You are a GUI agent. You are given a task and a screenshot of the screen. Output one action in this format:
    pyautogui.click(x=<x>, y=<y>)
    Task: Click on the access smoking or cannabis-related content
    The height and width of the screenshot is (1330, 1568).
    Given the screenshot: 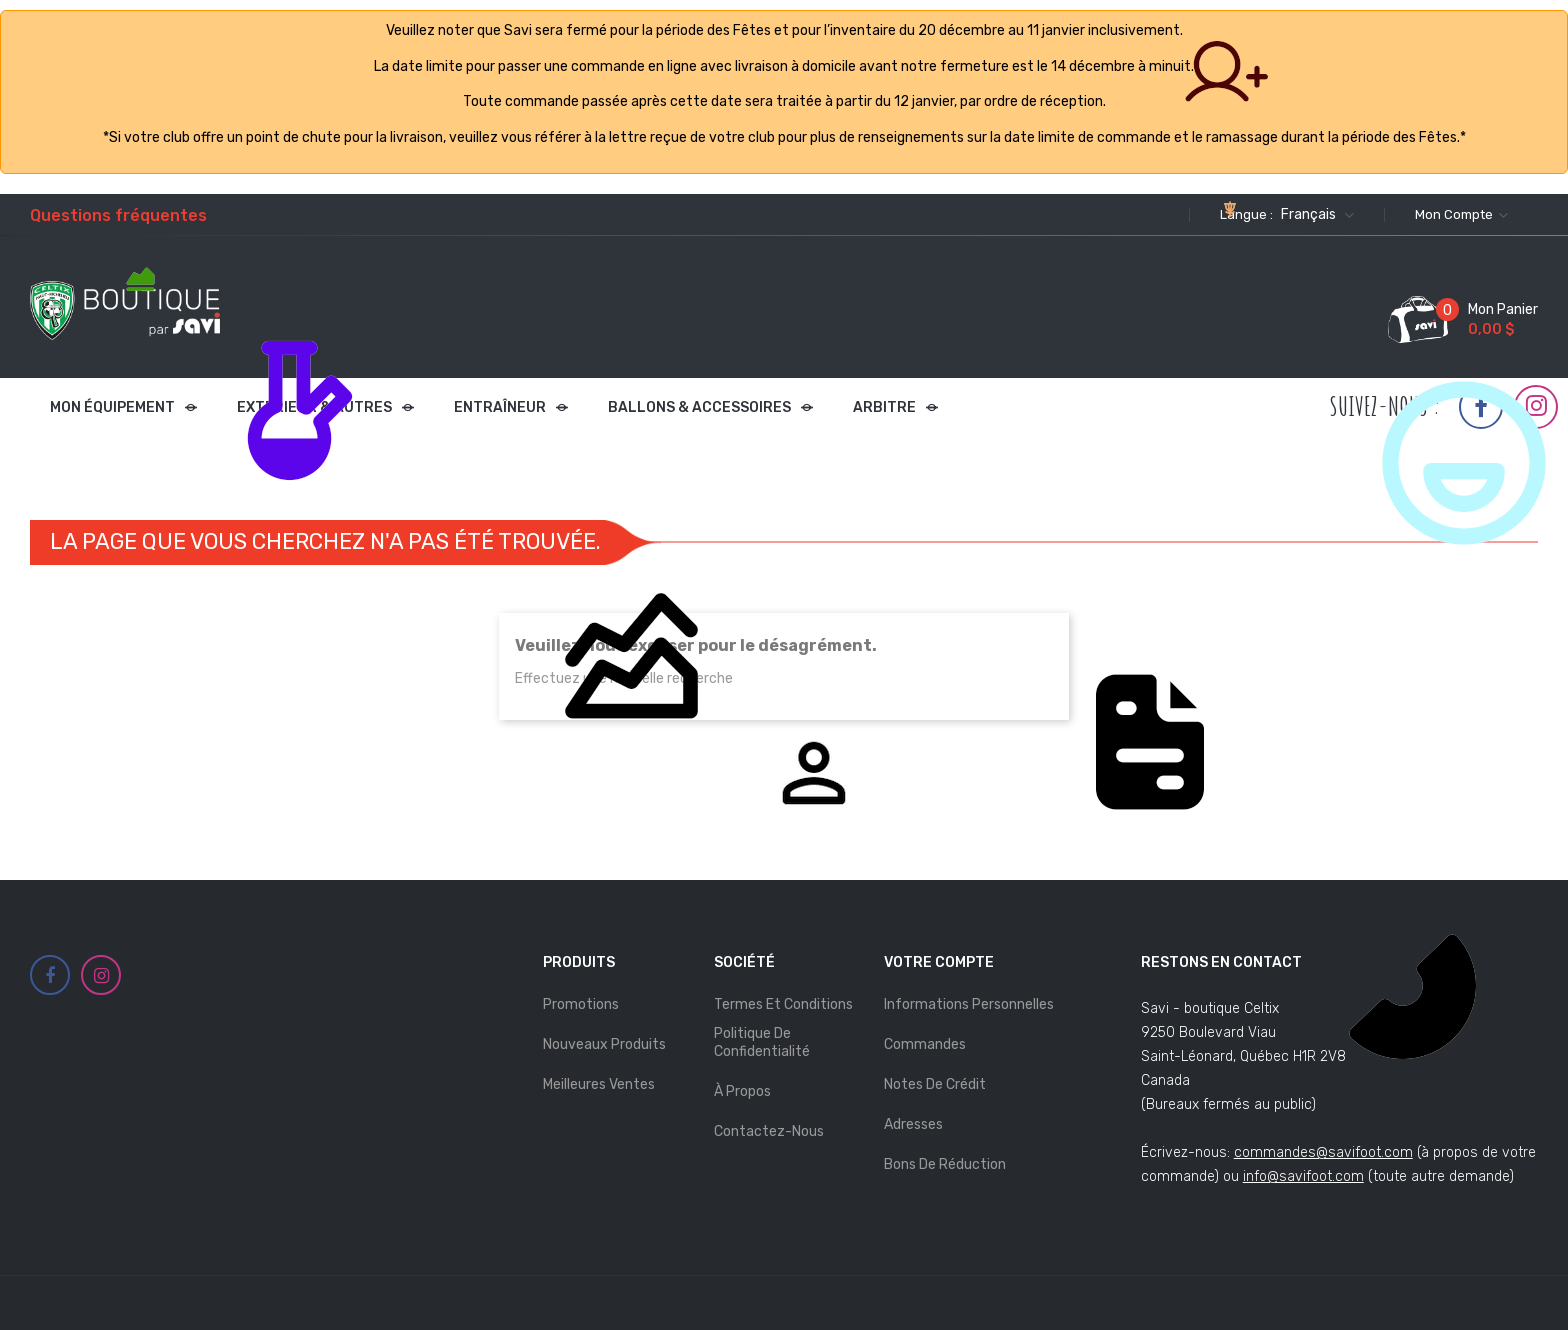 What is the action you would take?
    pyautogui.click(x=296, y=410)
    